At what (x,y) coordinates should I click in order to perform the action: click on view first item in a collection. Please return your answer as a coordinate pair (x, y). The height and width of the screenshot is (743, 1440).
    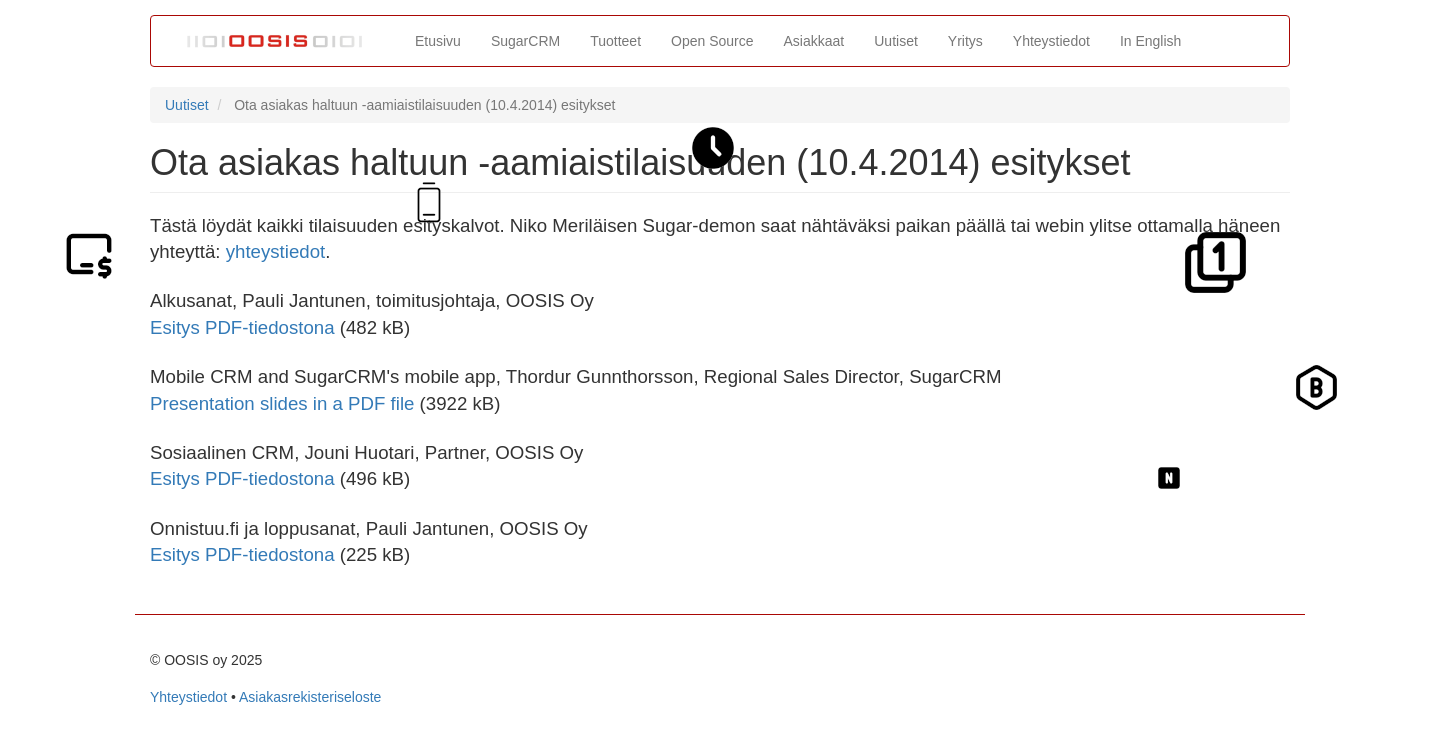
    Looking at the image, I should click on (1215, 262).